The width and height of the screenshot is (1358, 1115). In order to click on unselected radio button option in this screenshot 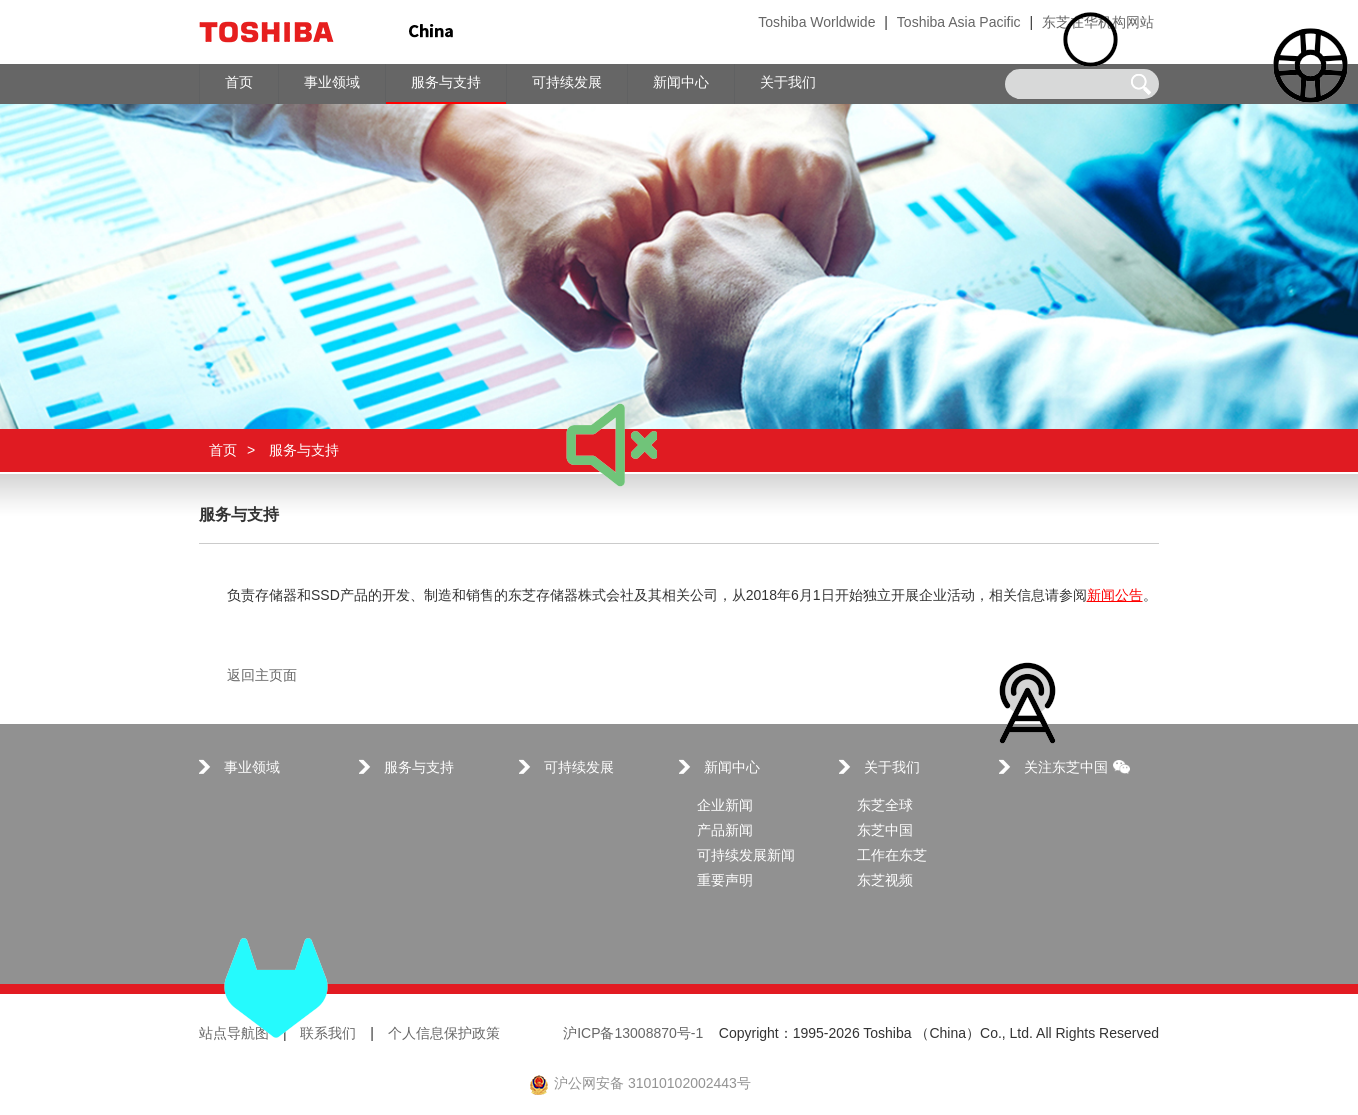, I will do `click(1090, 39)`.